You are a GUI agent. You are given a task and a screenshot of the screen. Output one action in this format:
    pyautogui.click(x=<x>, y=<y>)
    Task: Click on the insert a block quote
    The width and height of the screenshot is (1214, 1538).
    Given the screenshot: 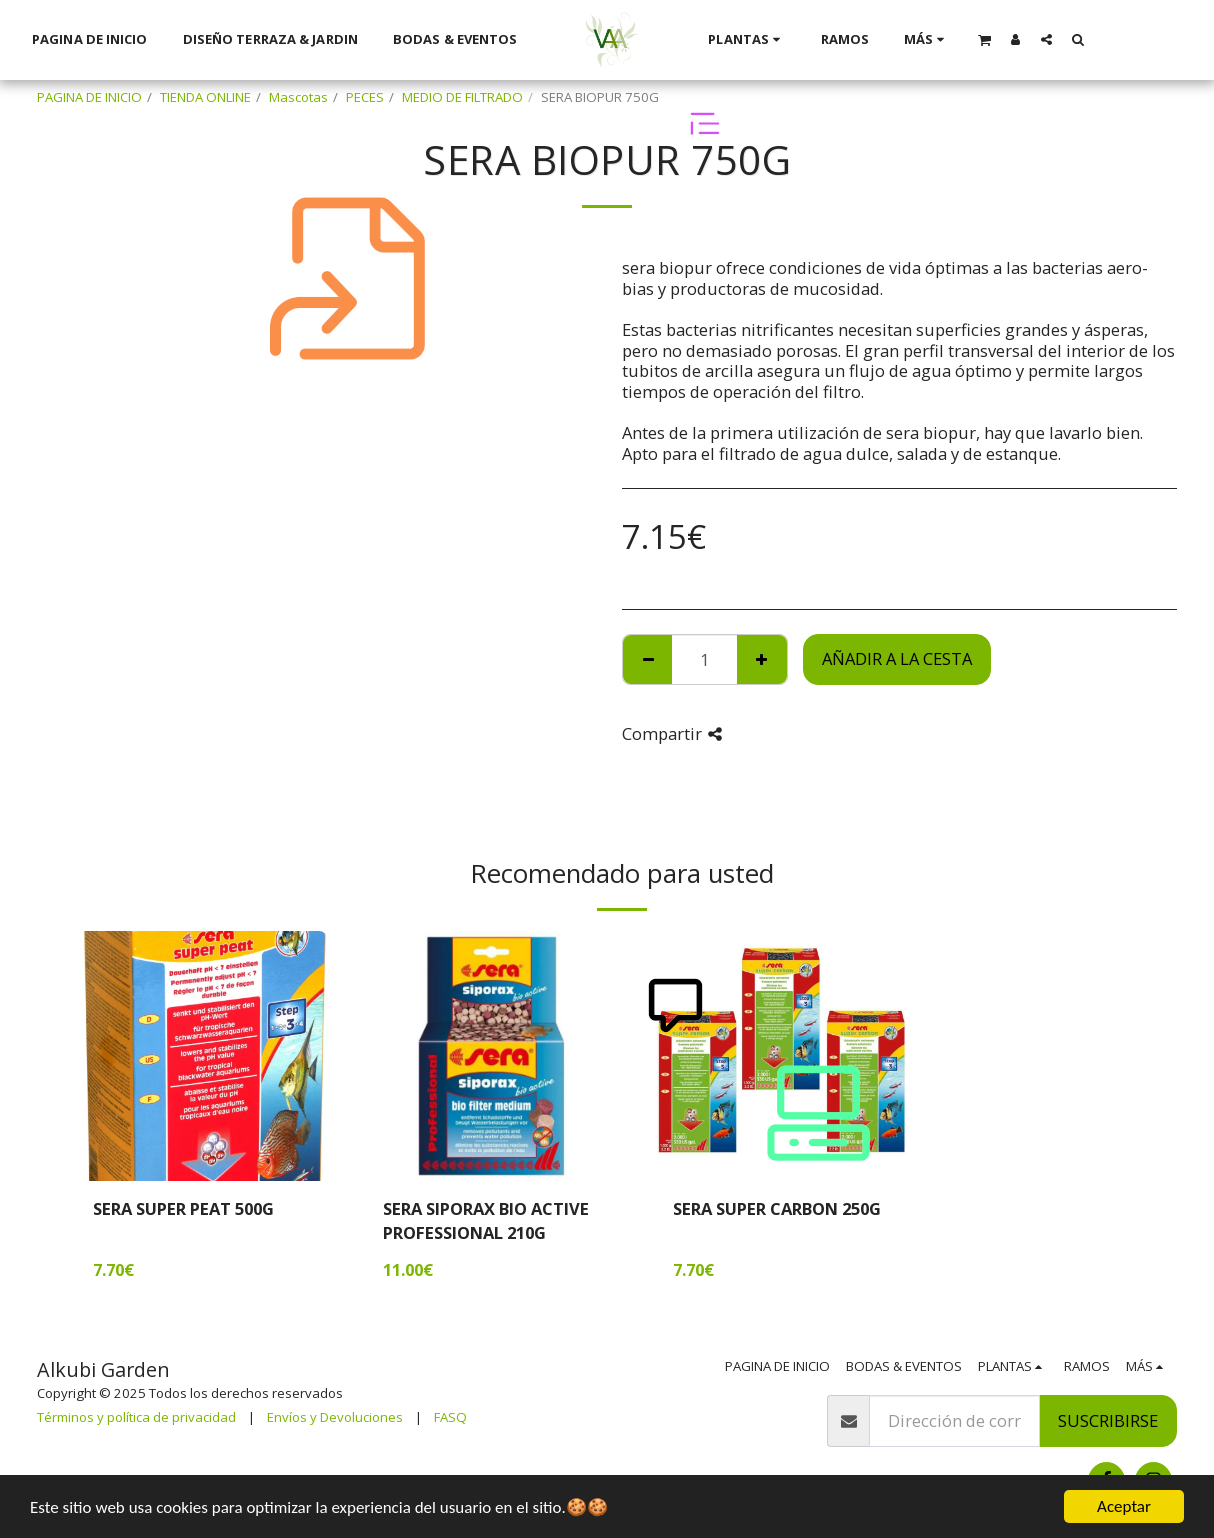 What is the action you would take?
    pyautogui.click(x=705, y=123)
    